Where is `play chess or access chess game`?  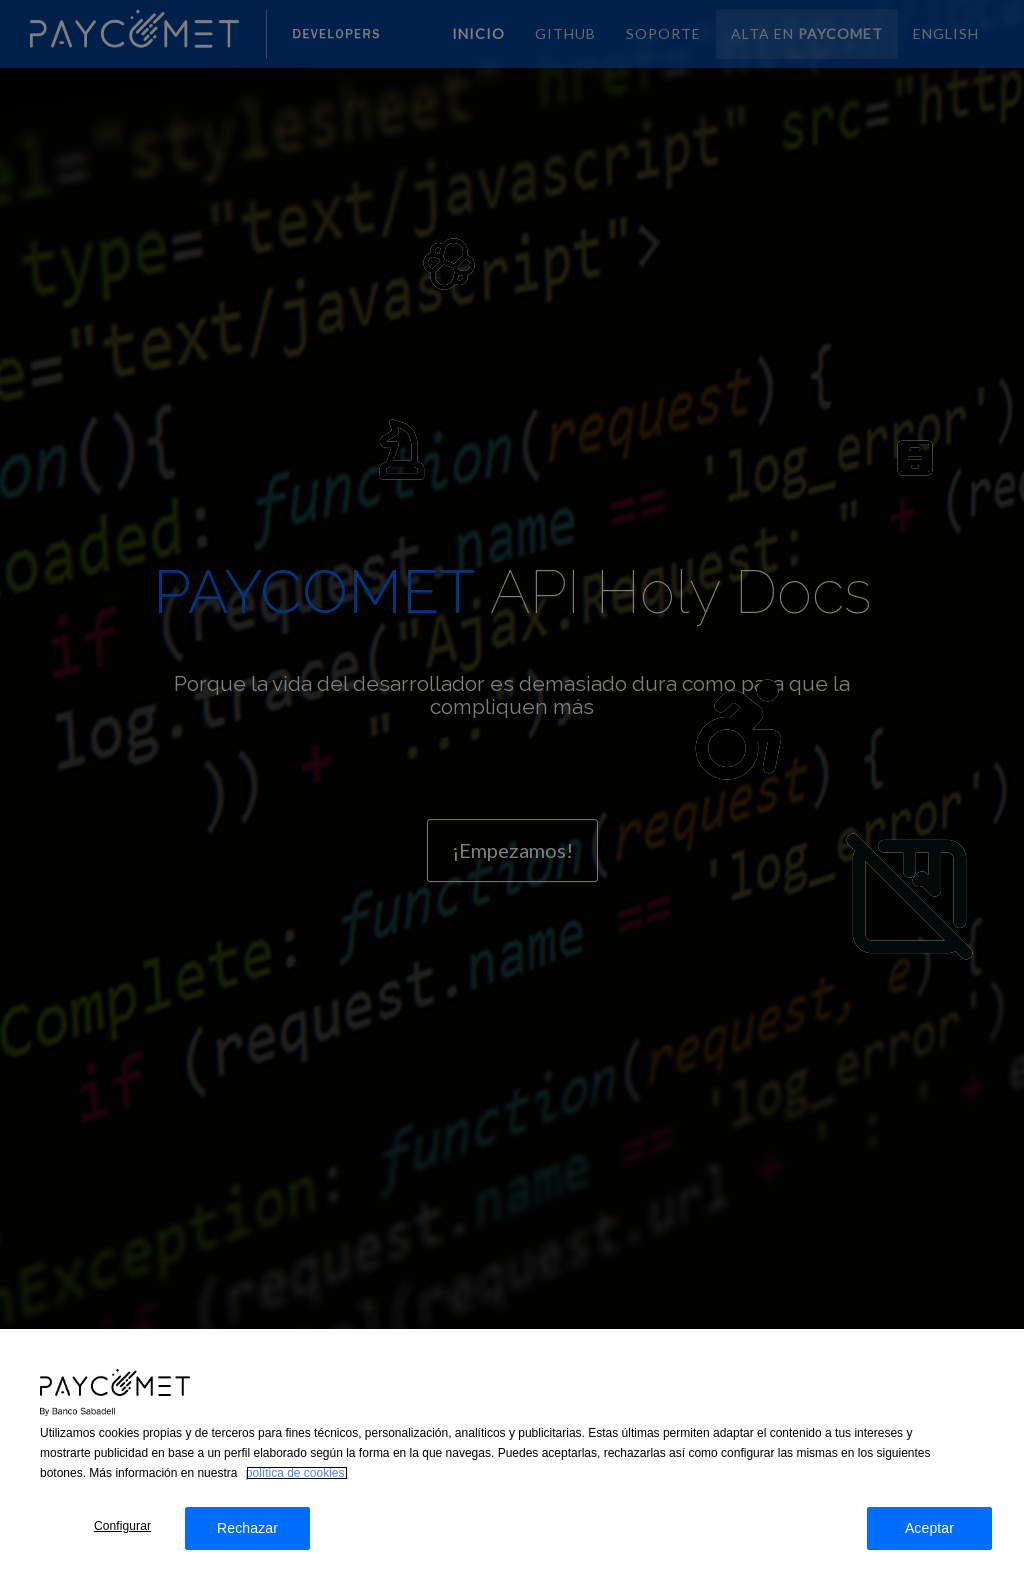
play chess or access chess game is located at coordinates (402, 451).